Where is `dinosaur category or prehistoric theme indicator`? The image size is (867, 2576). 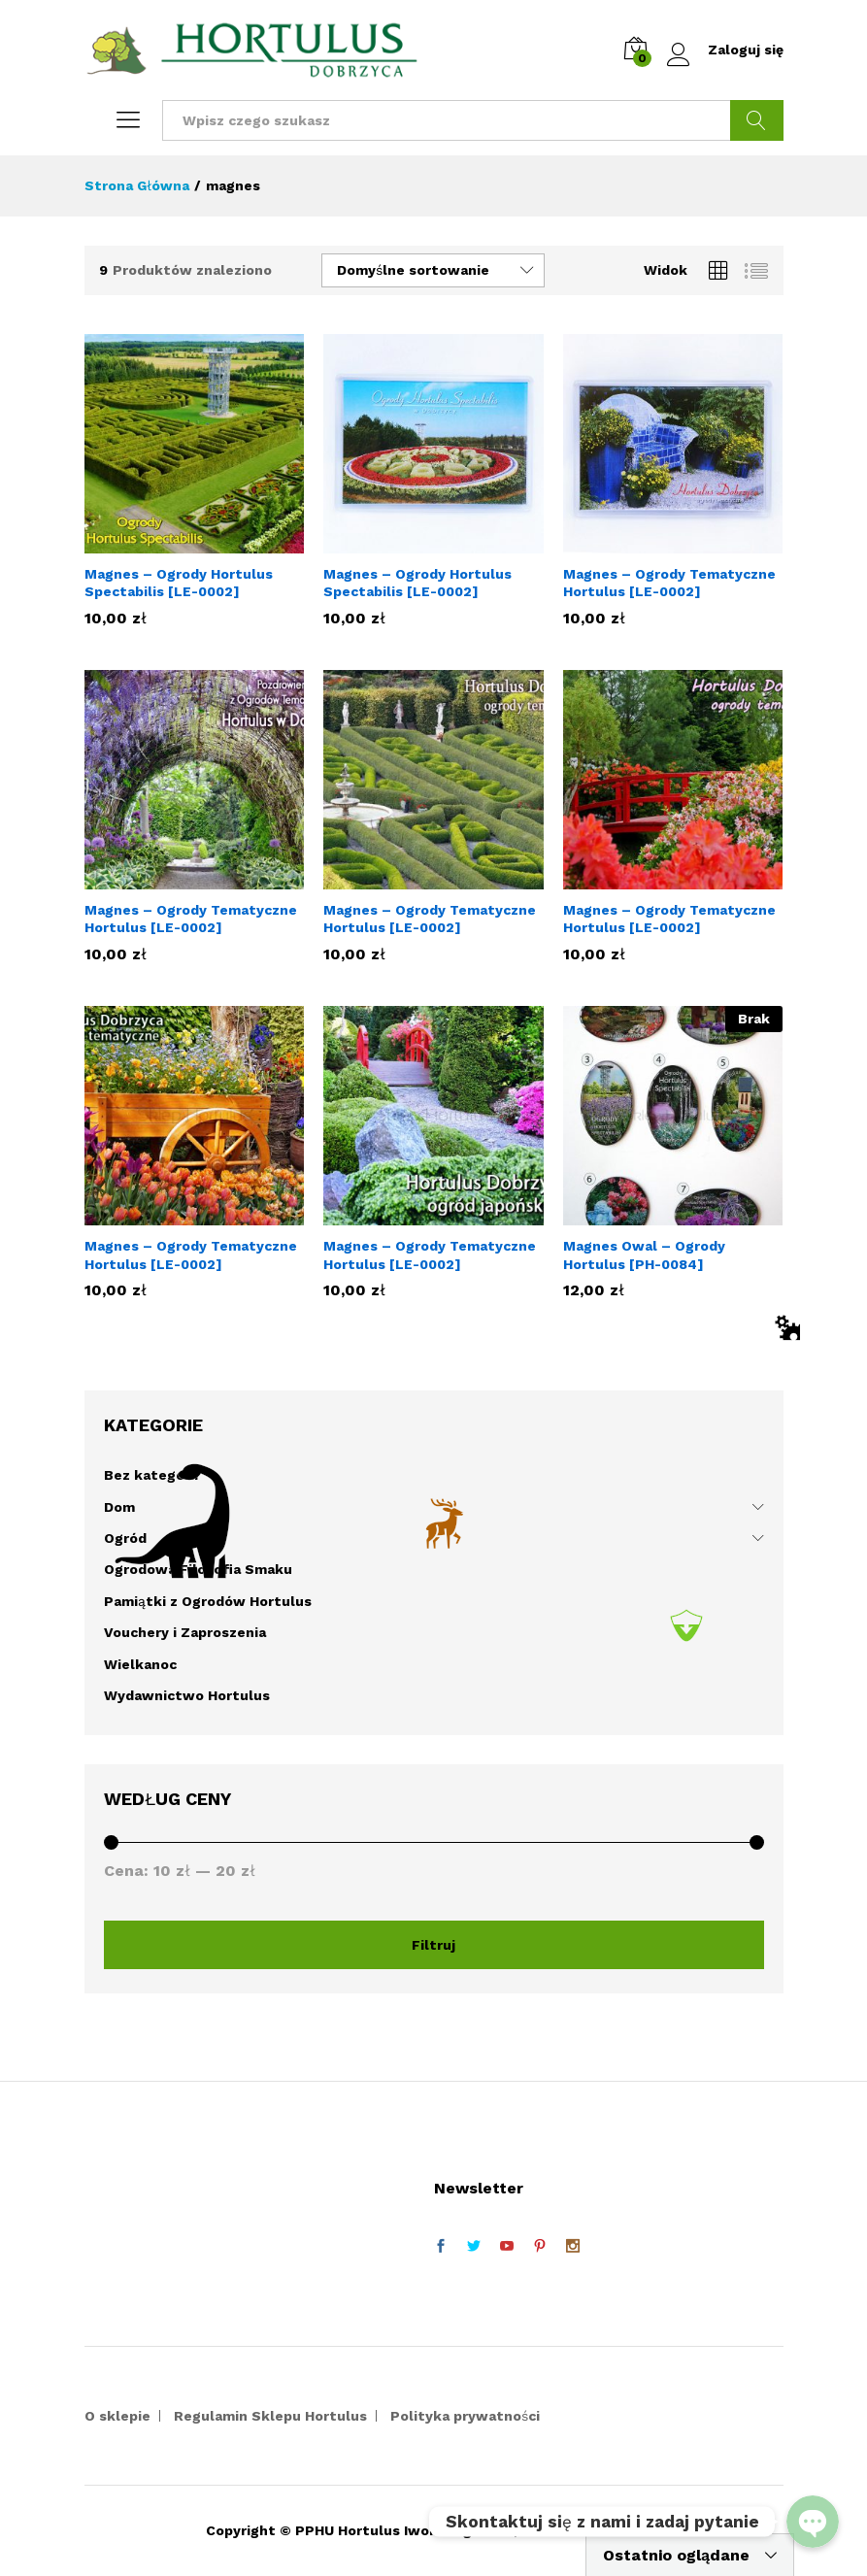 dinosaur category or prehistoric theme indicator is located at coordinates (172, 1521).